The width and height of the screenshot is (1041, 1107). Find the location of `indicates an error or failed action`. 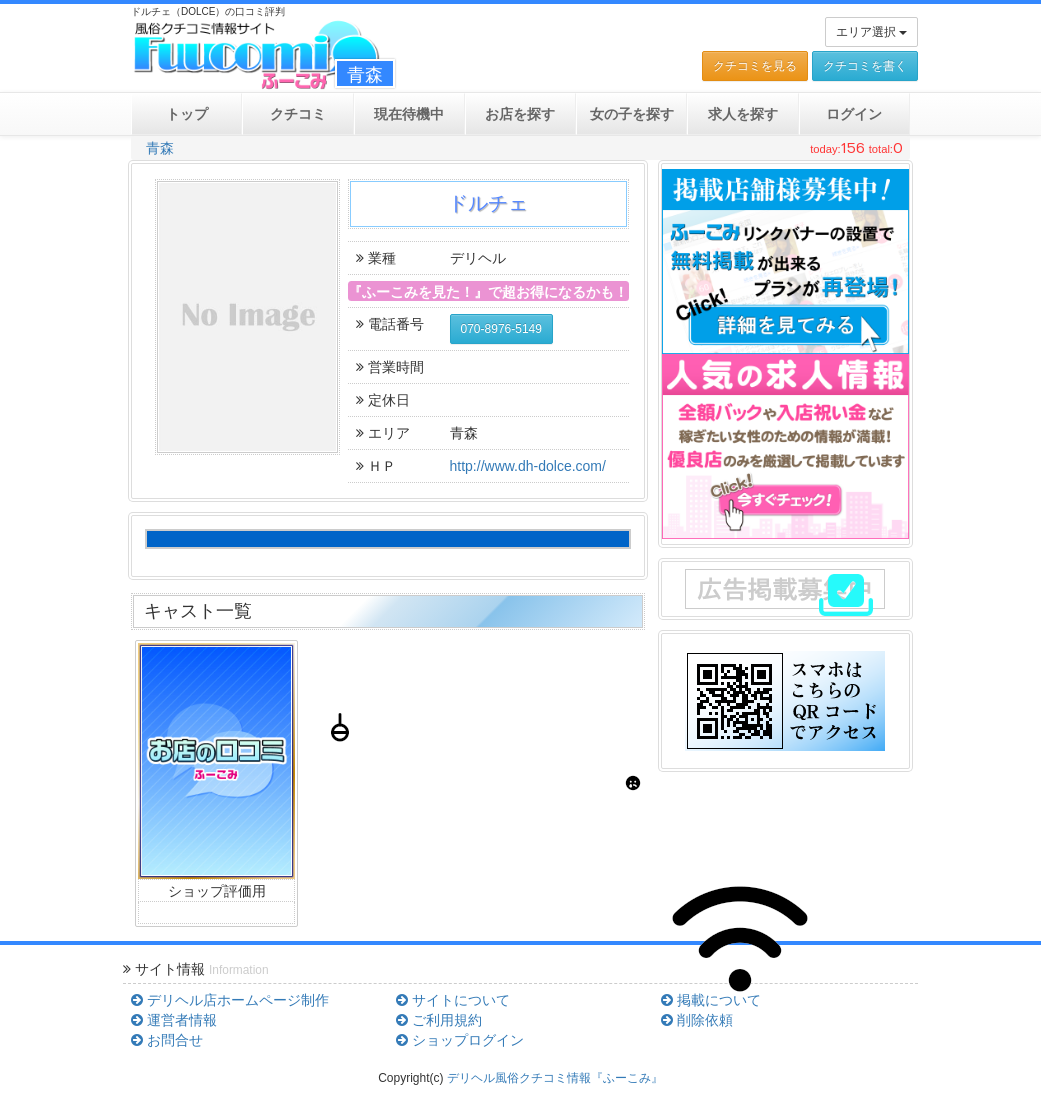

indicates an error or failed action is located at coordinates (633, 783).